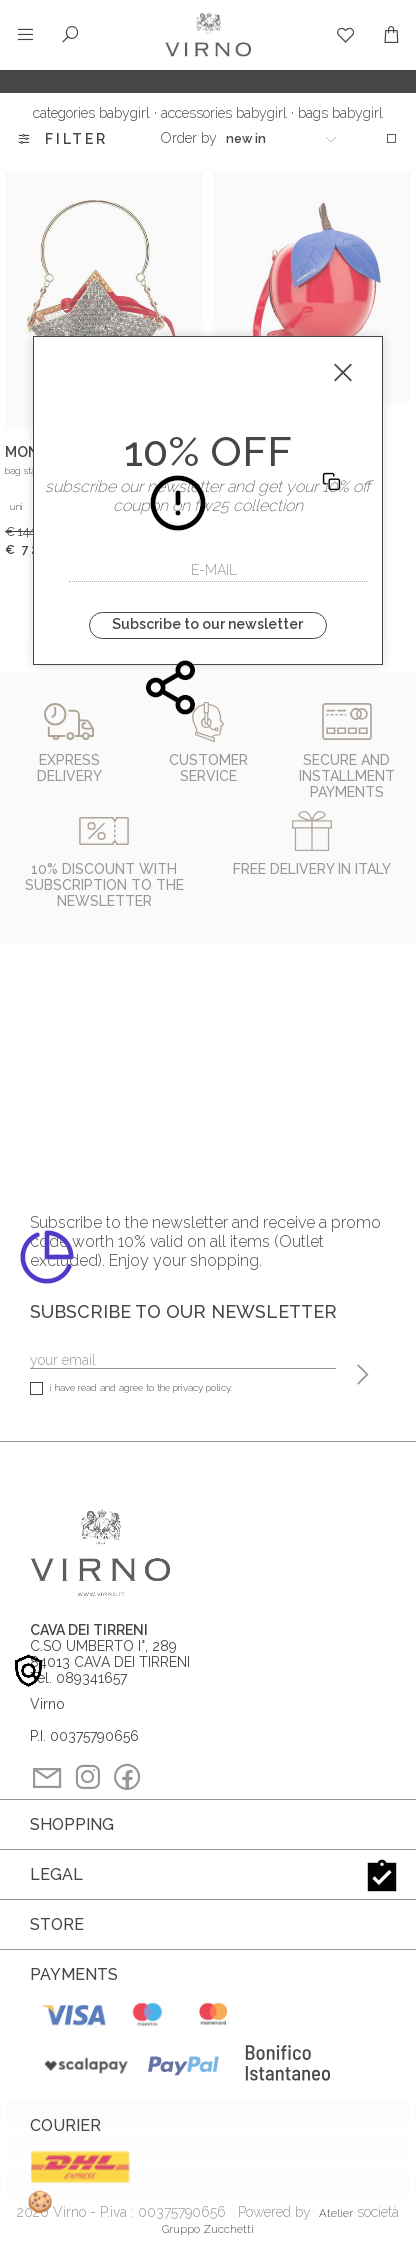  Describe the element at coordinates (170, 687) in the screenshot. I see `share content with others` at that location.